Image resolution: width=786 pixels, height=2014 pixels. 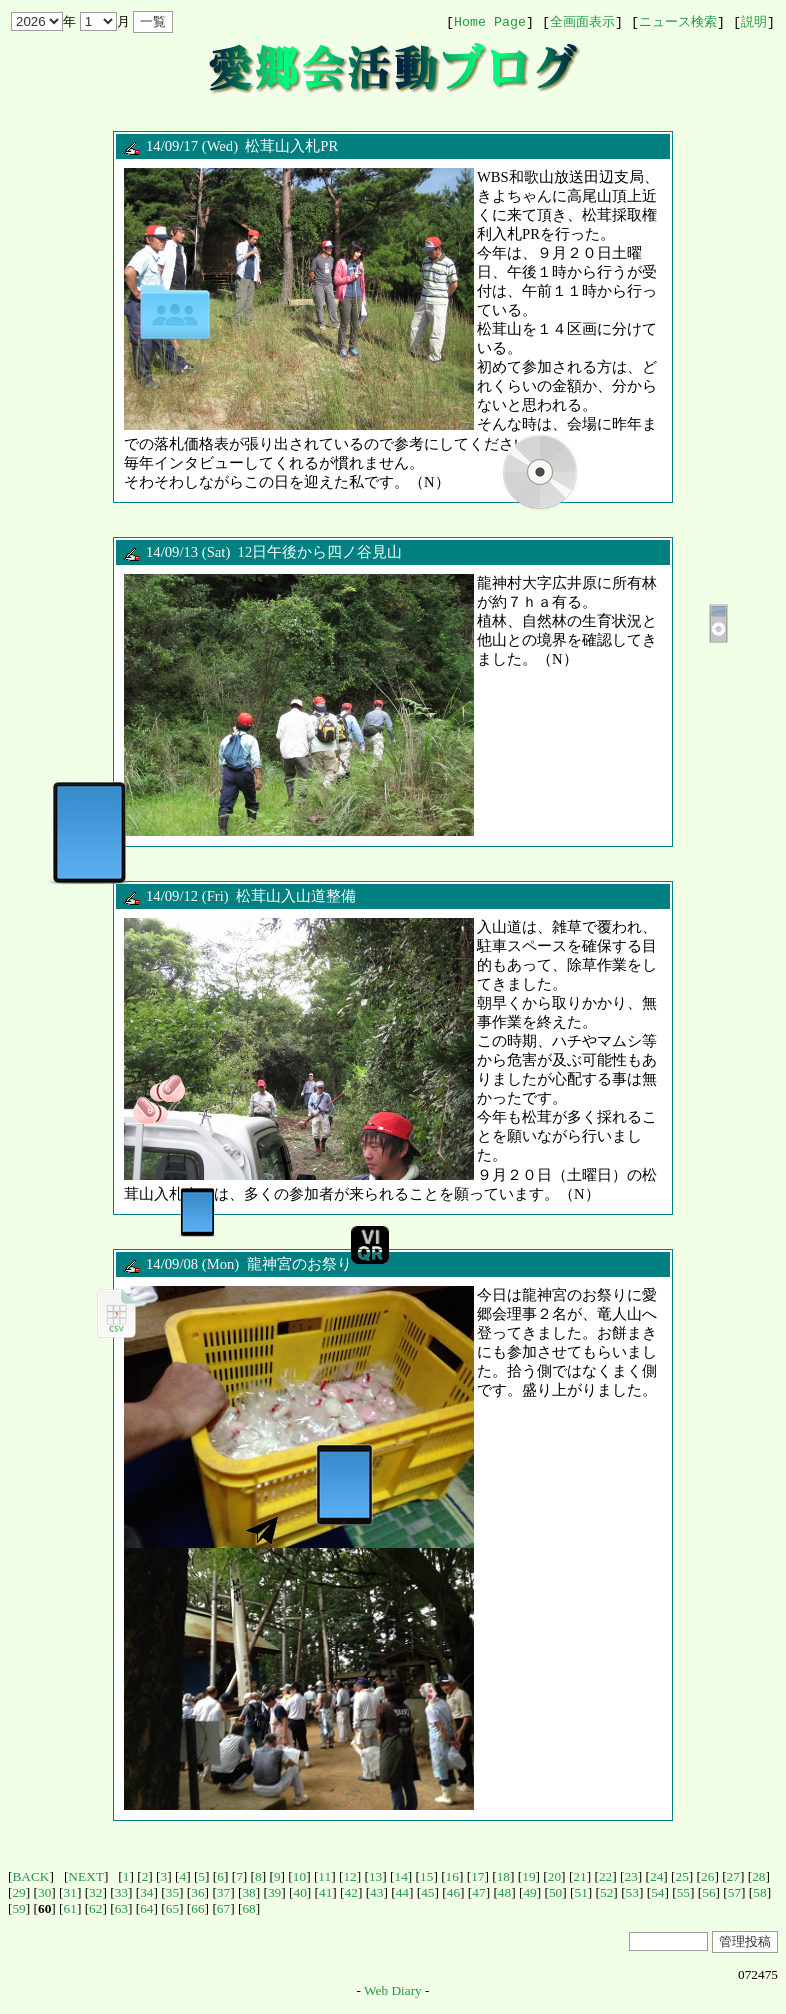 I want to click on iPod nano device connected, so click(x=718, y=623).